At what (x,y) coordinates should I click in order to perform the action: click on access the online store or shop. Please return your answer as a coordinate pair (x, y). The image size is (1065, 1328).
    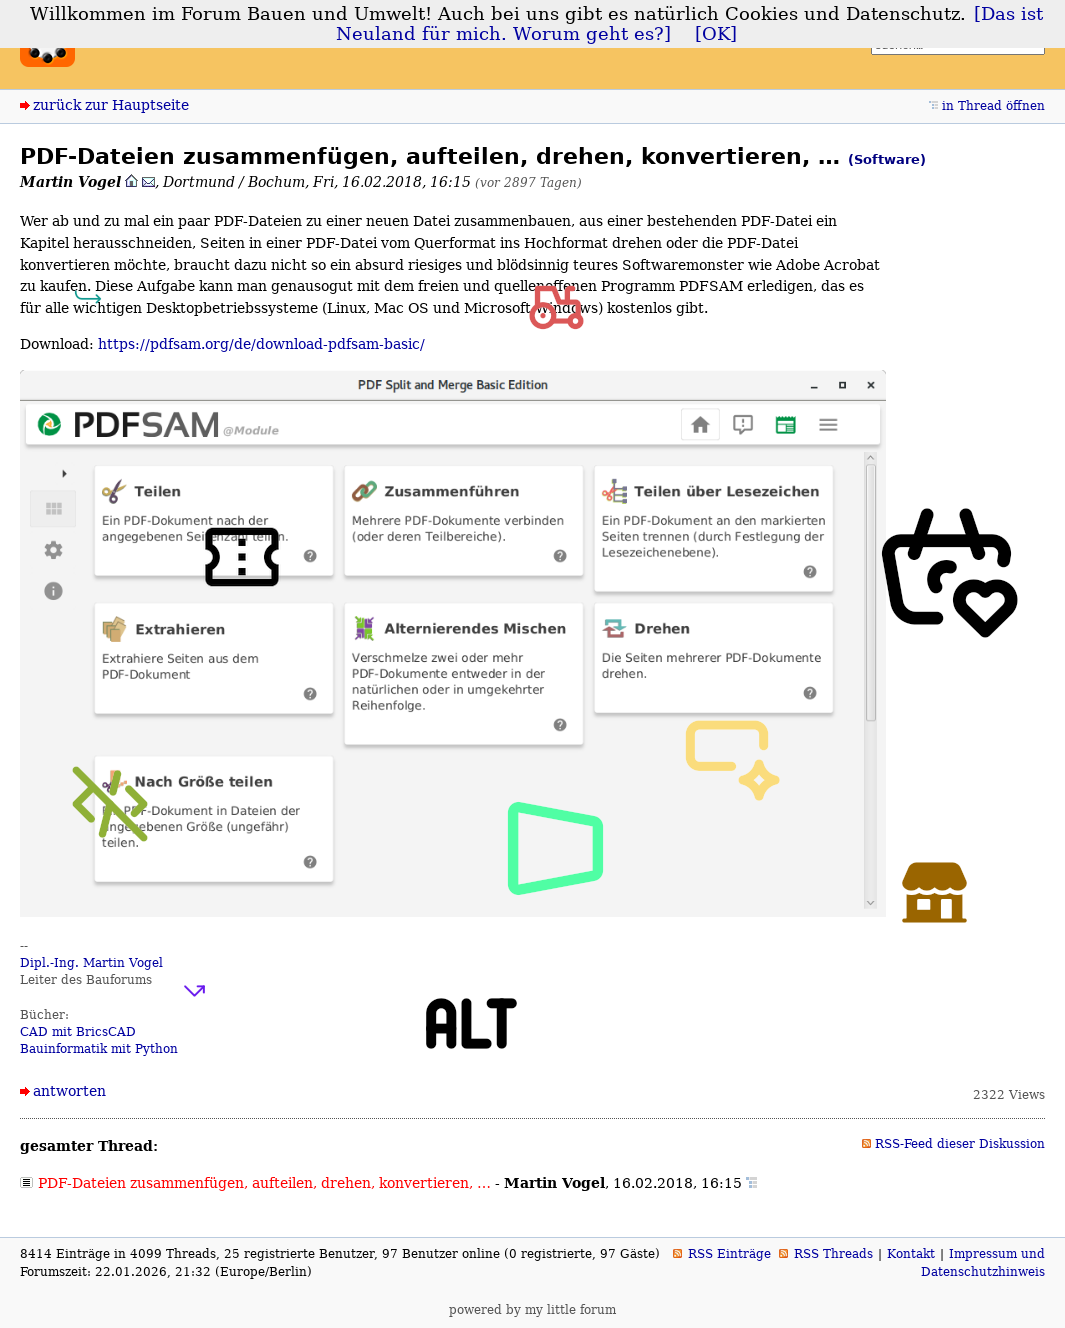
    Looking at the image, I should click on (934, 892).